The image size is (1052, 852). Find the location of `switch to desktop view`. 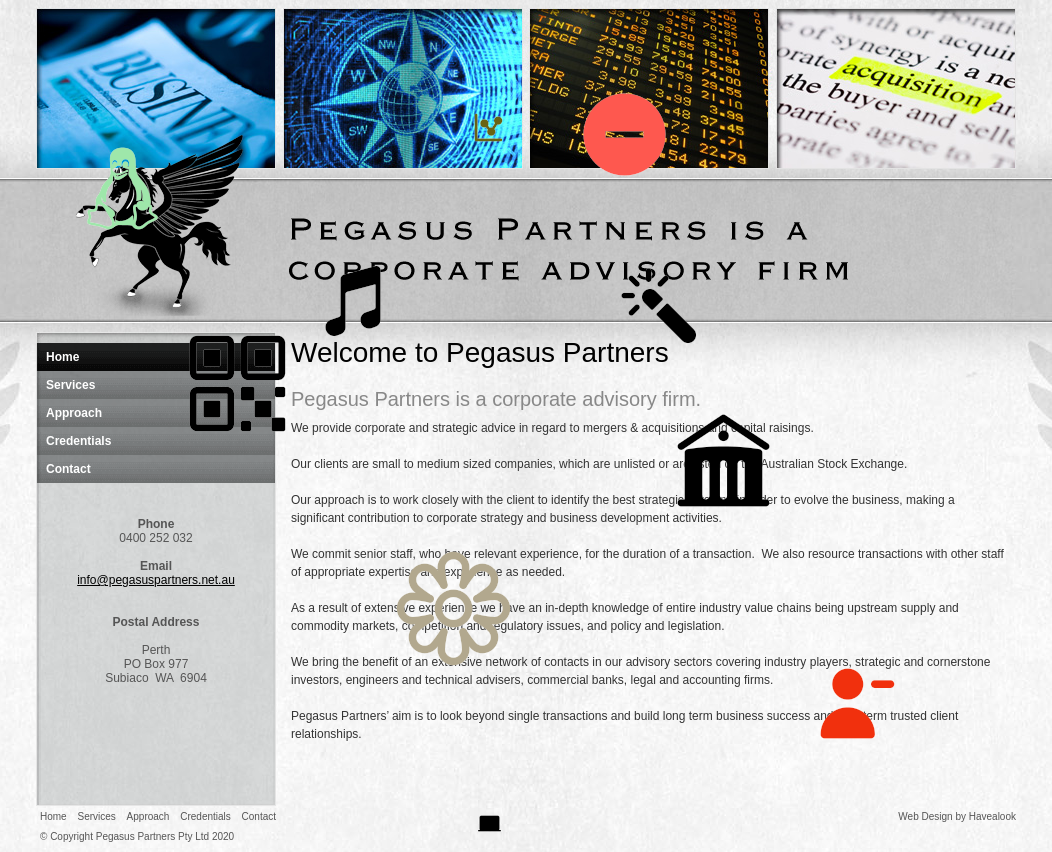

switch to desktop view is located at coordinates (489, 823).